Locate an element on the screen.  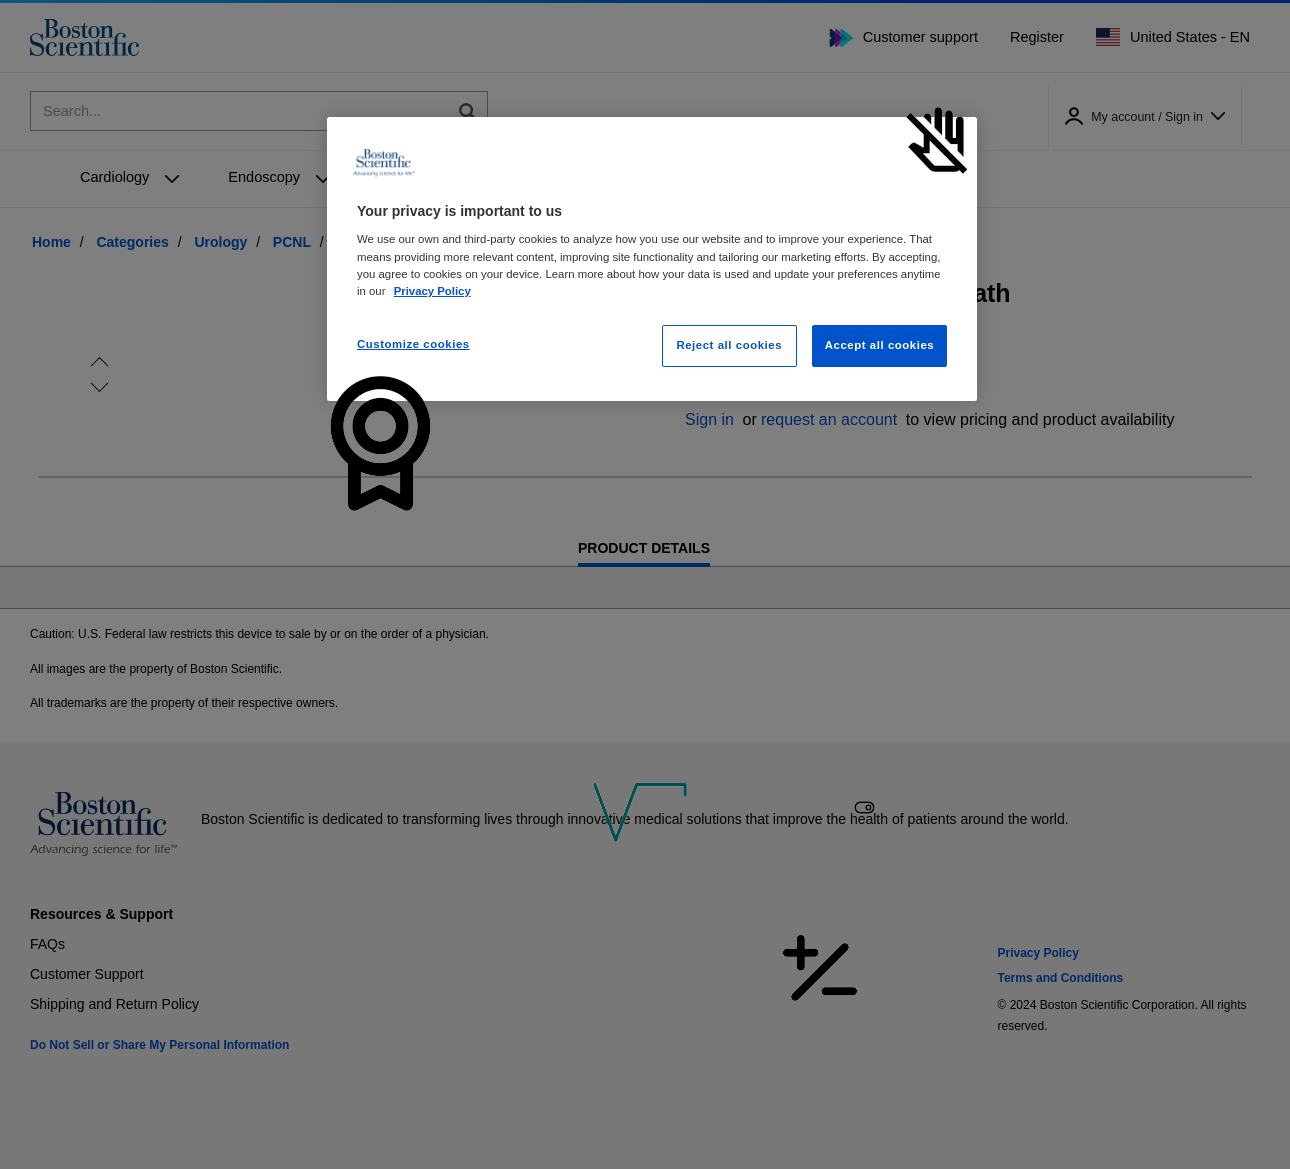
toggle between adding or subtracting values is located at coordinates (820, 972).